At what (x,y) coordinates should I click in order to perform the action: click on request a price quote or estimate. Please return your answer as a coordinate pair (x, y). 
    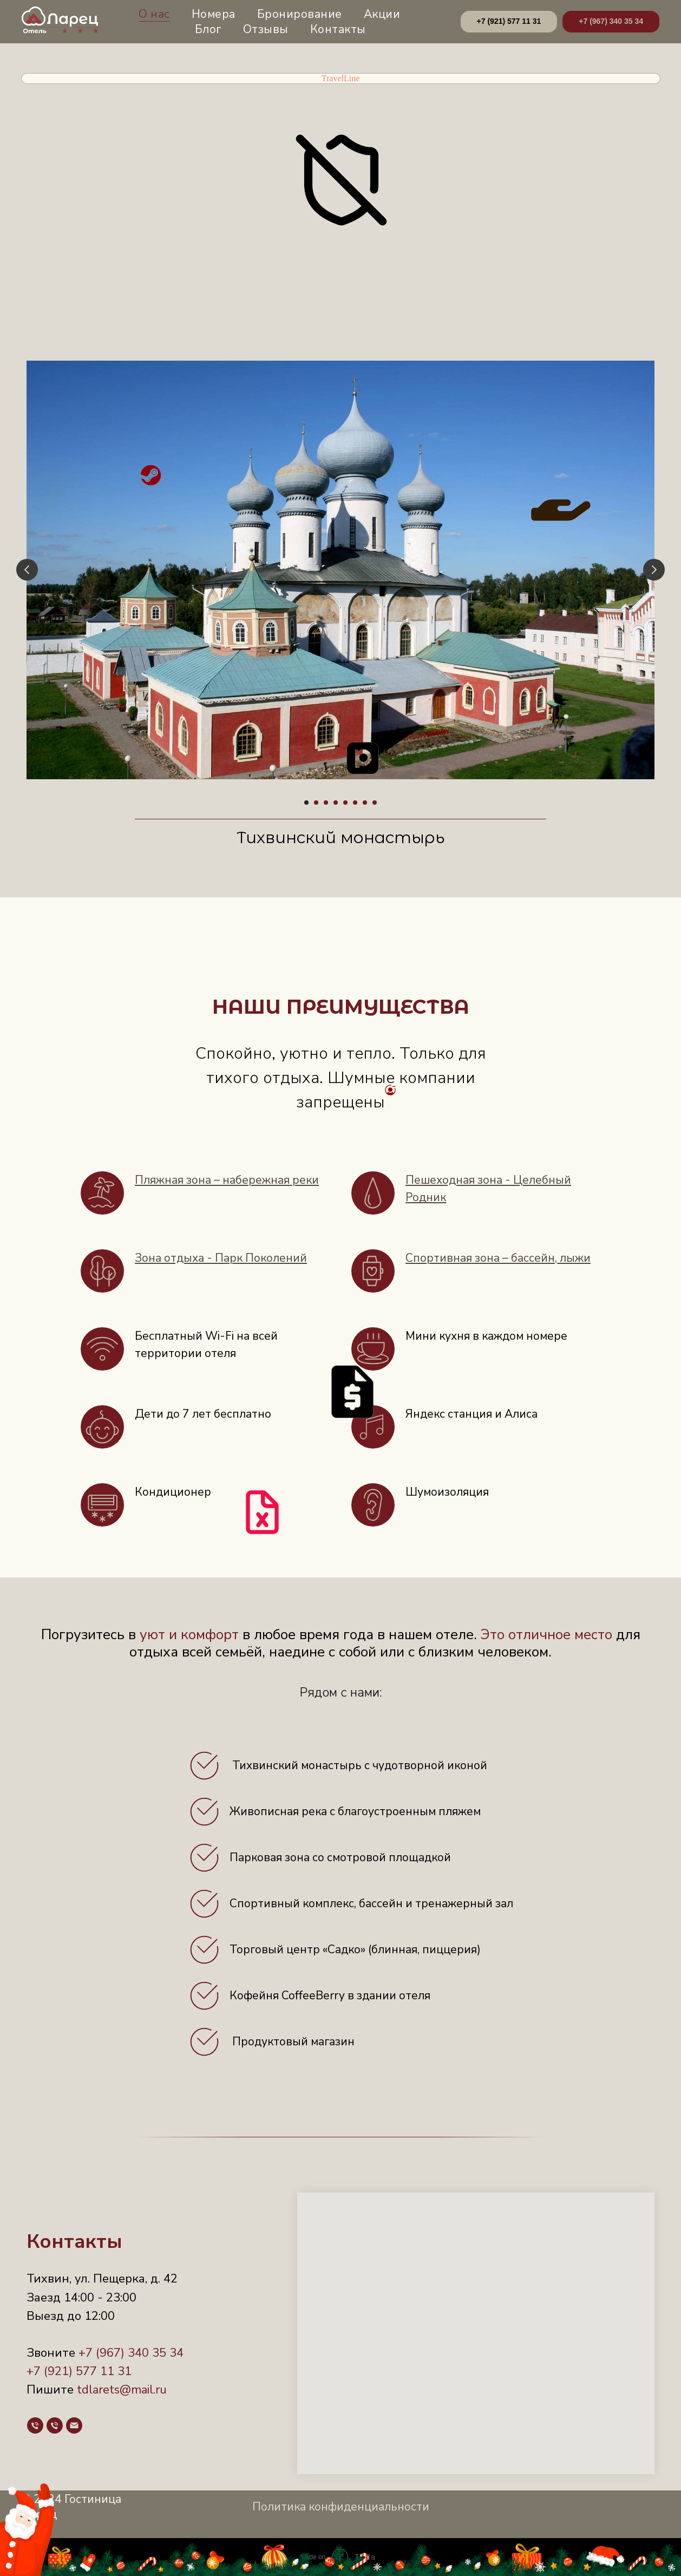
    Looking at the image, I should click on (352, 1392).